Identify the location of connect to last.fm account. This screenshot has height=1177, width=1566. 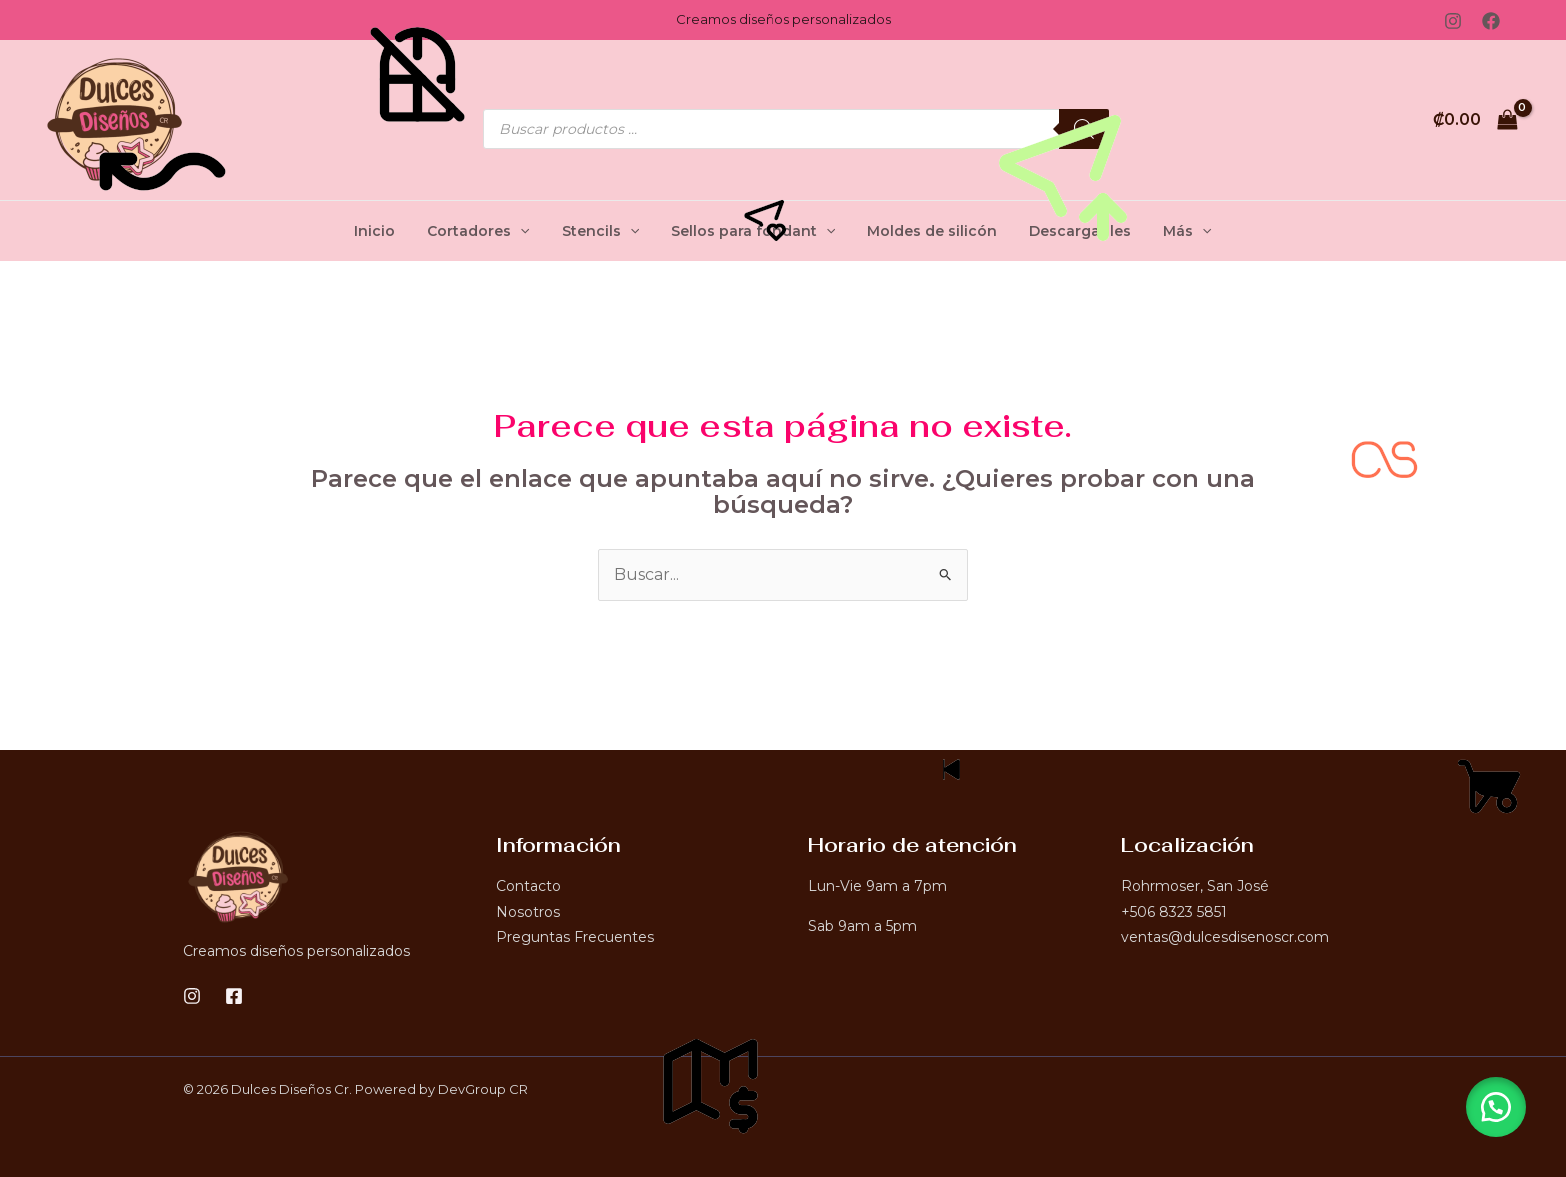
(1384, 458).